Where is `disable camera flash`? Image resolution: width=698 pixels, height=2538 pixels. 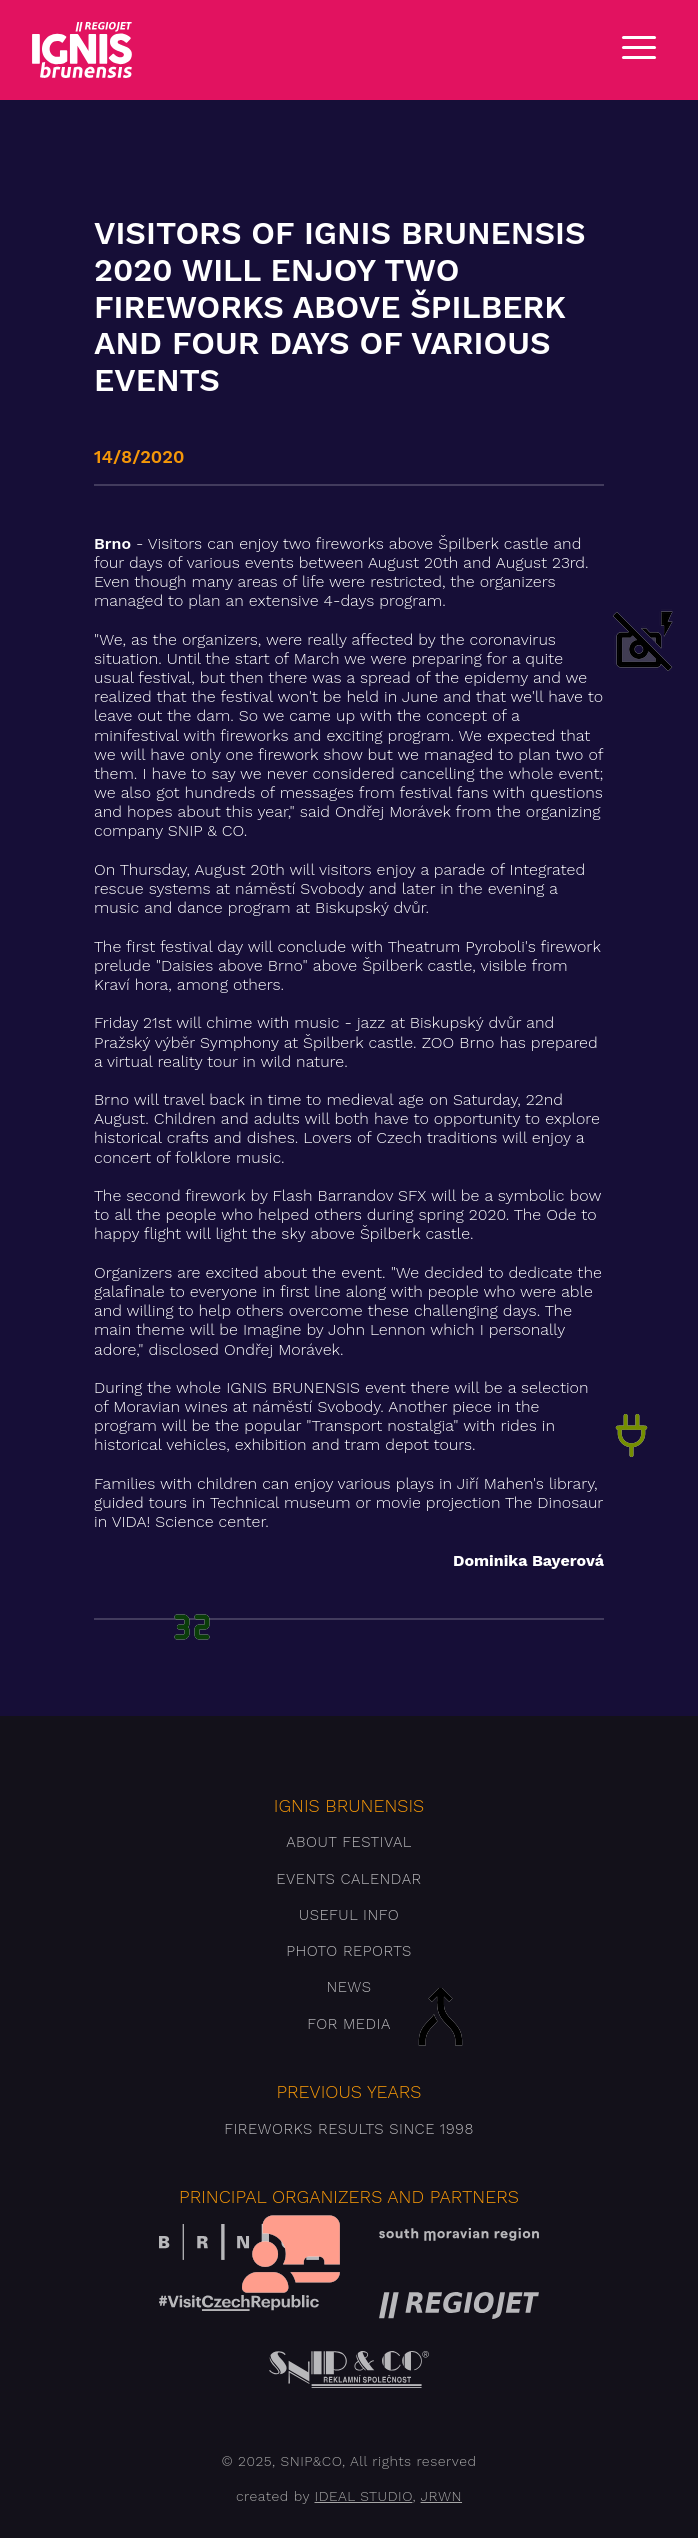 disable camera flash is located at coordinates (644, 639).